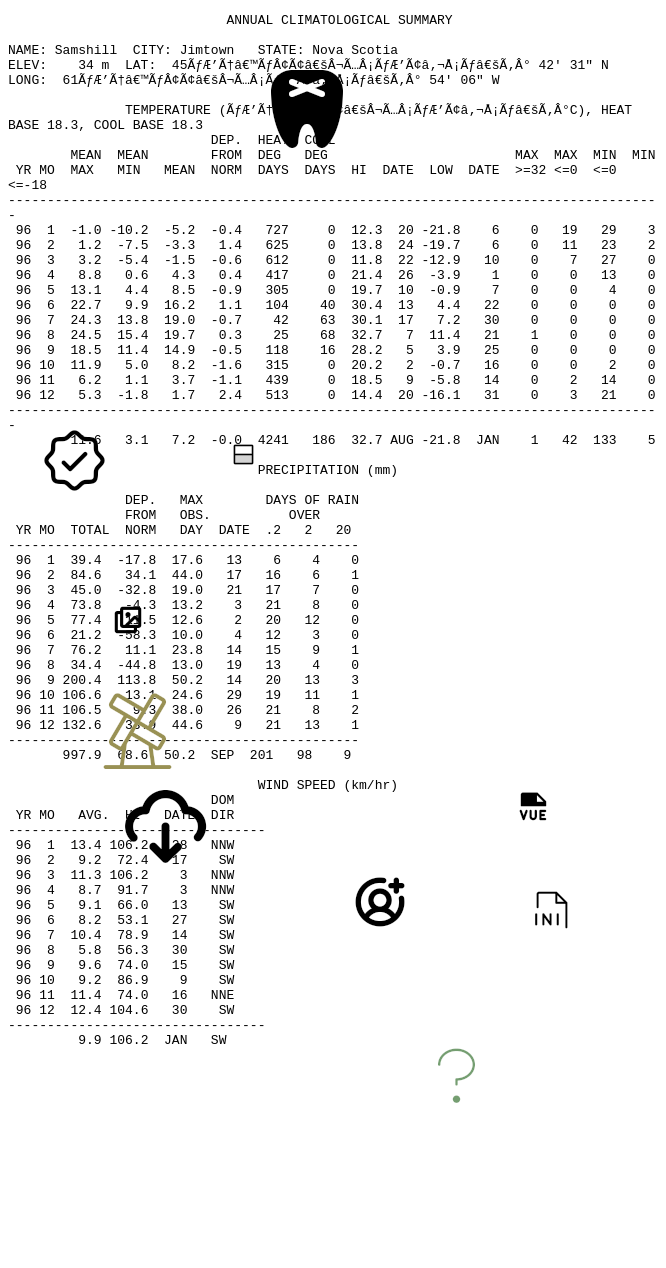 Image resolution: width=666 pixels, height=1268 pixels. What do you see at coordinates (128, 620) in the screenshot?
I see `view photo gallery` at bounding box center [128, 620].